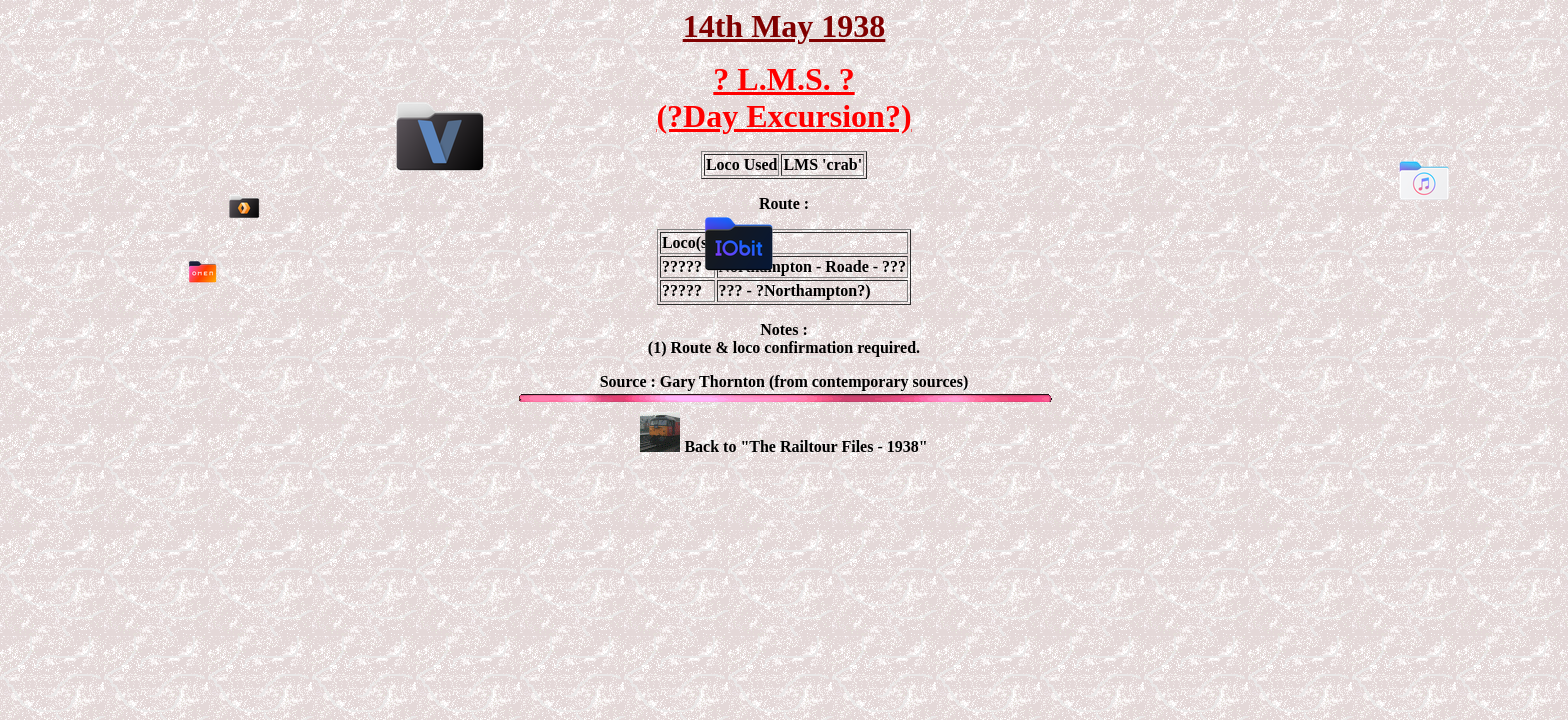  Describe the element at coordinates (738, 245) in the screenshot. I see `open the IObit application folder` at that location.